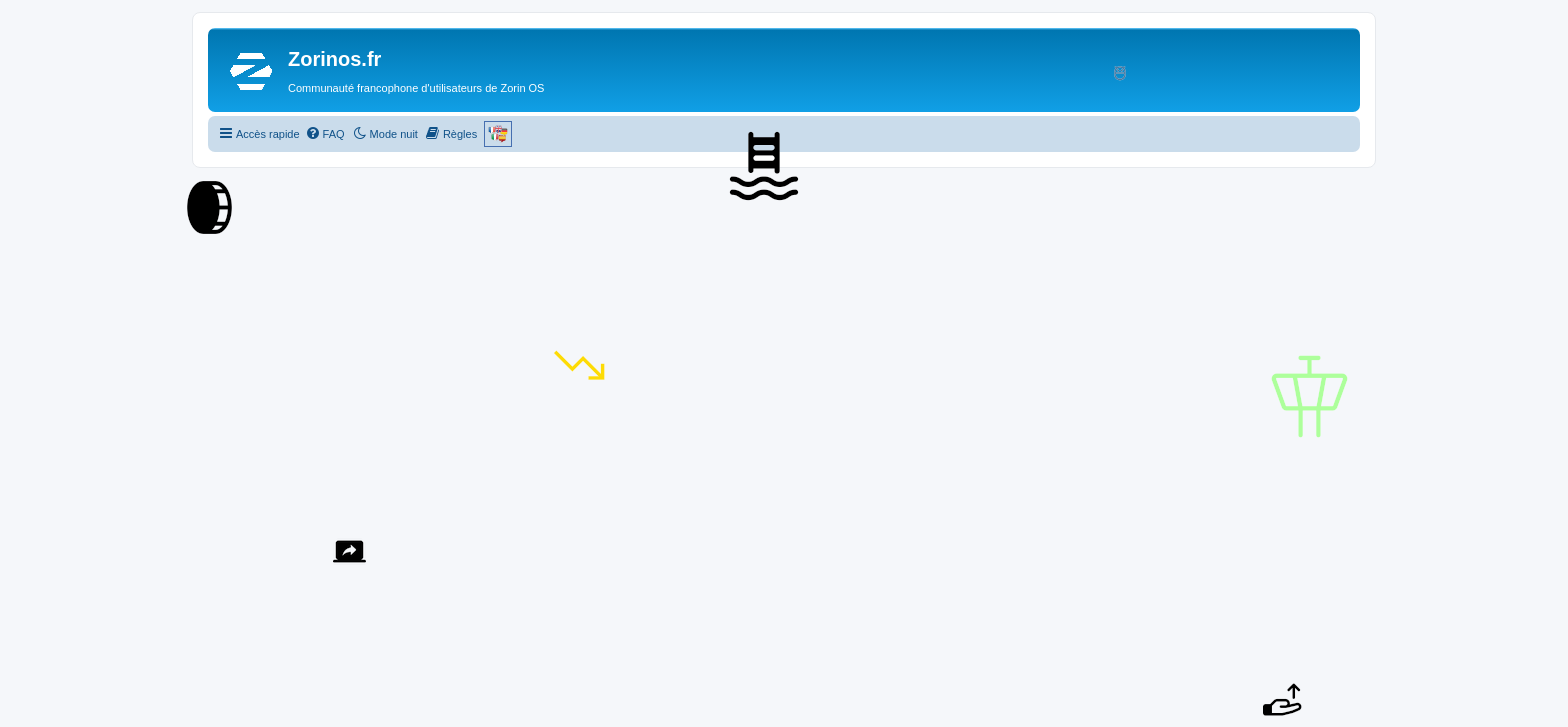 The height and width of the screenshot is (727, 1568). I want to click on indicates swimming pool amenity available, so click(764, 166).